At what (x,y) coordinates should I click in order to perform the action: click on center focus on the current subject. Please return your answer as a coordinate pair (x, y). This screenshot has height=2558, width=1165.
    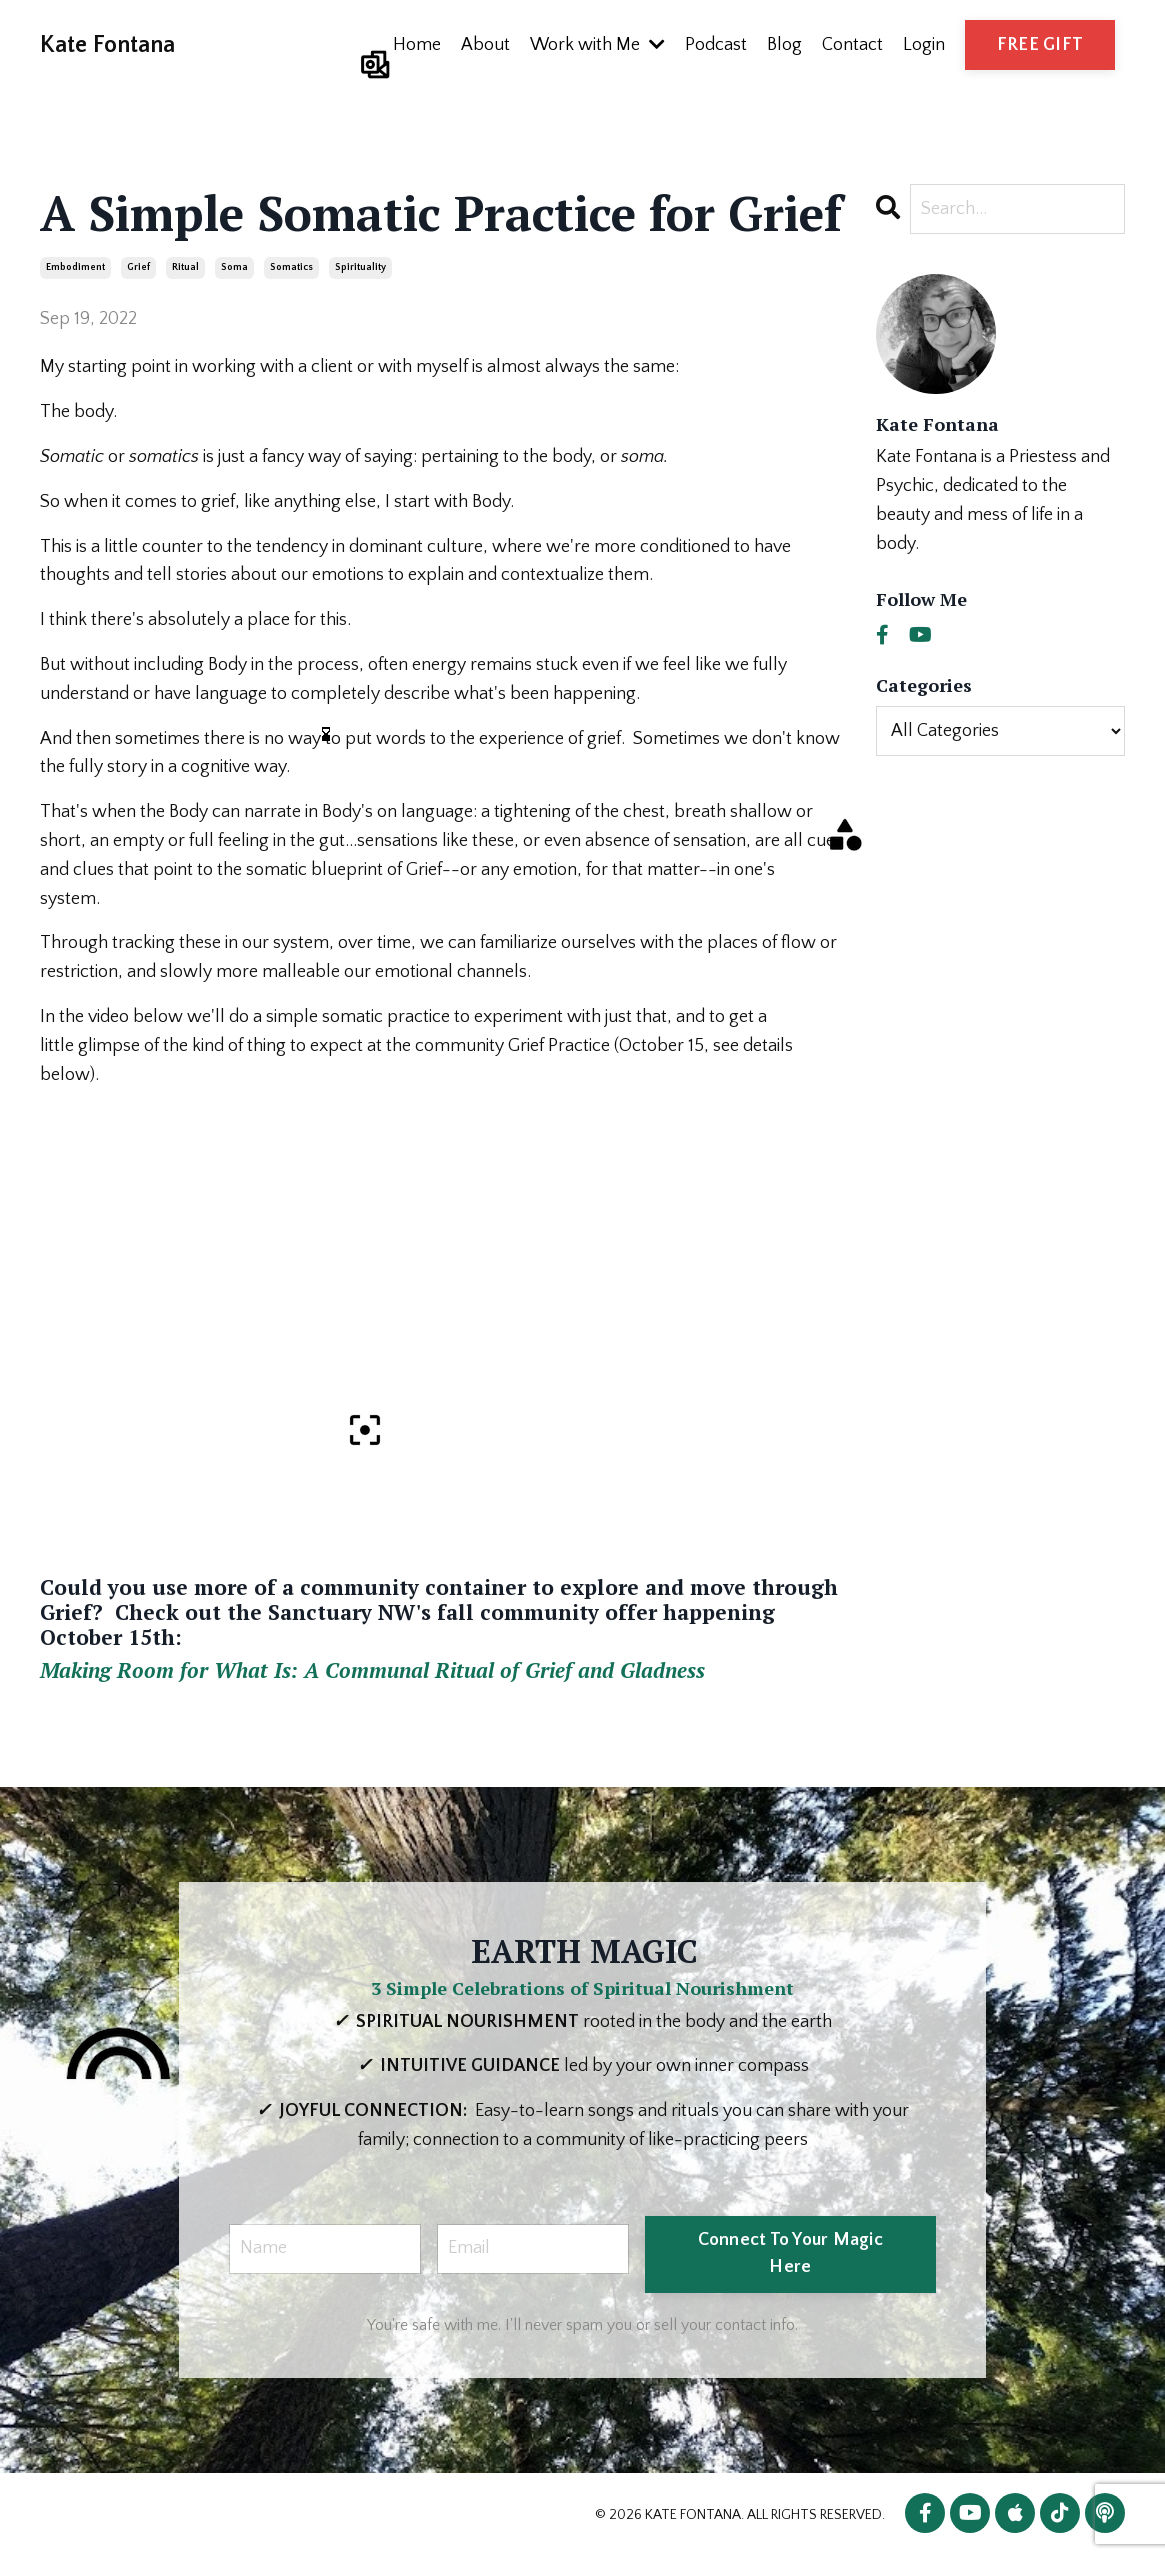
    Looking at the image, I should click on (365, 1430).